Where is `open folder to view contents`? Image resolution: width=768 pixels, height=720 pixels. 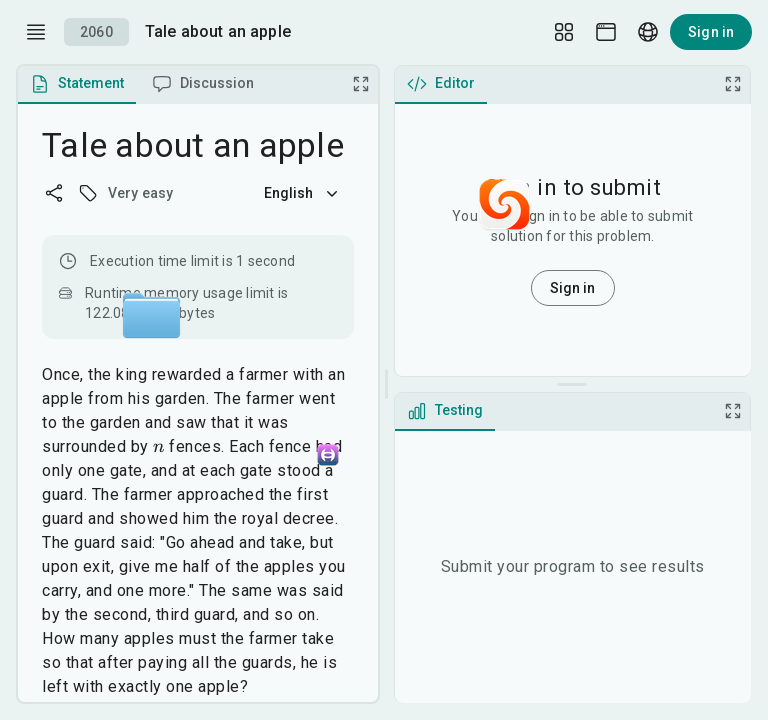
open folder to view contents is located at coordinates (151, 315).